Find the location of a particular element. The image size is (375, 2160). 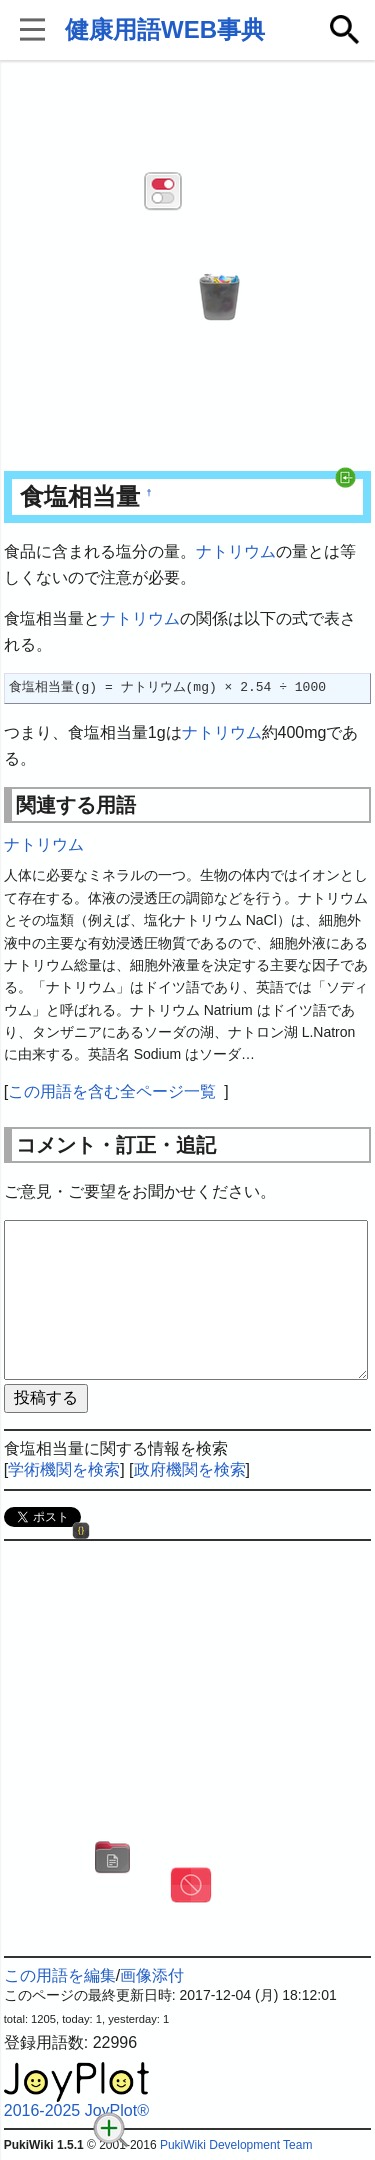

log out of the current user session is located at coordinates (345, 477).